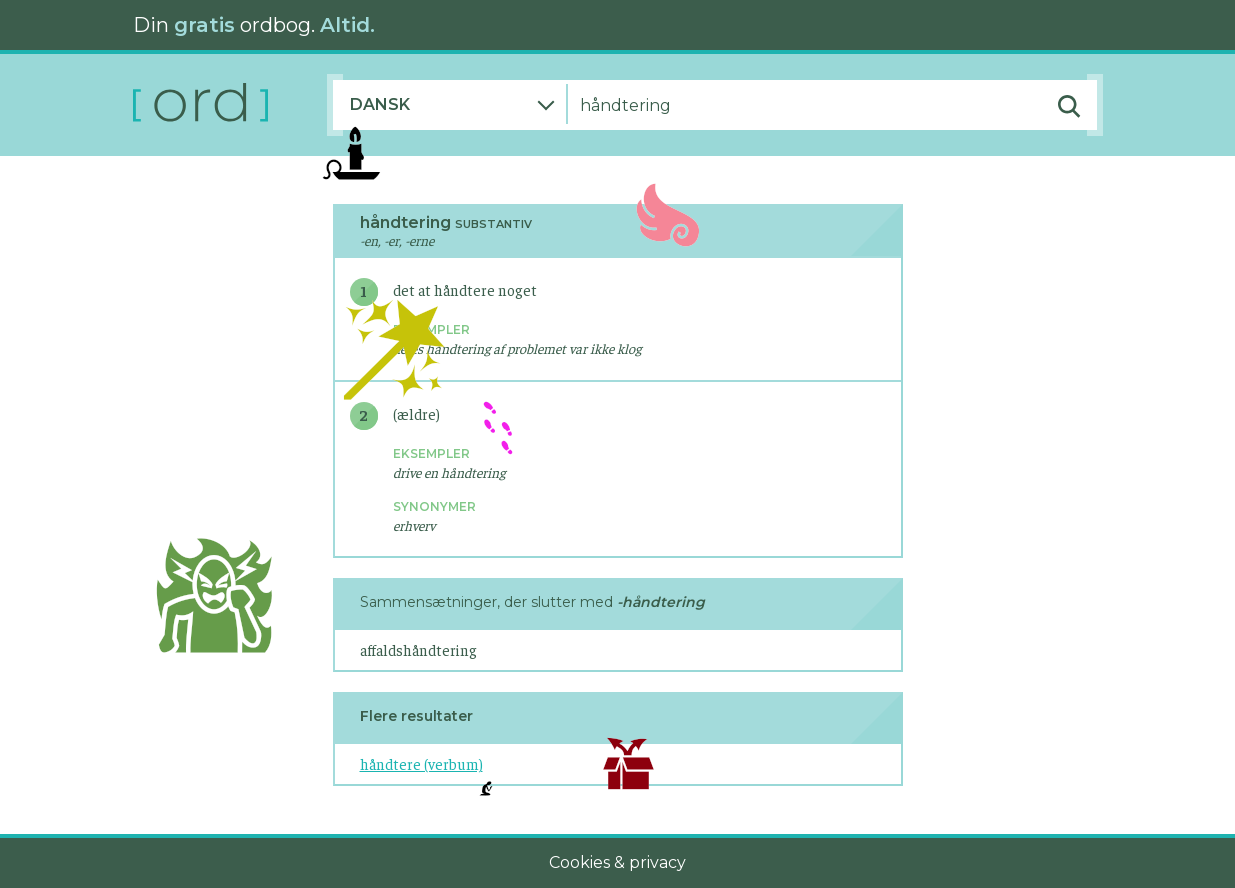 The width and height of the screenshot is (1235, 888). What do you see at coordinates (214, 595) in the screenshot?
I see `activate enrage ability or berserk mode` at bounding box center [214, 595].